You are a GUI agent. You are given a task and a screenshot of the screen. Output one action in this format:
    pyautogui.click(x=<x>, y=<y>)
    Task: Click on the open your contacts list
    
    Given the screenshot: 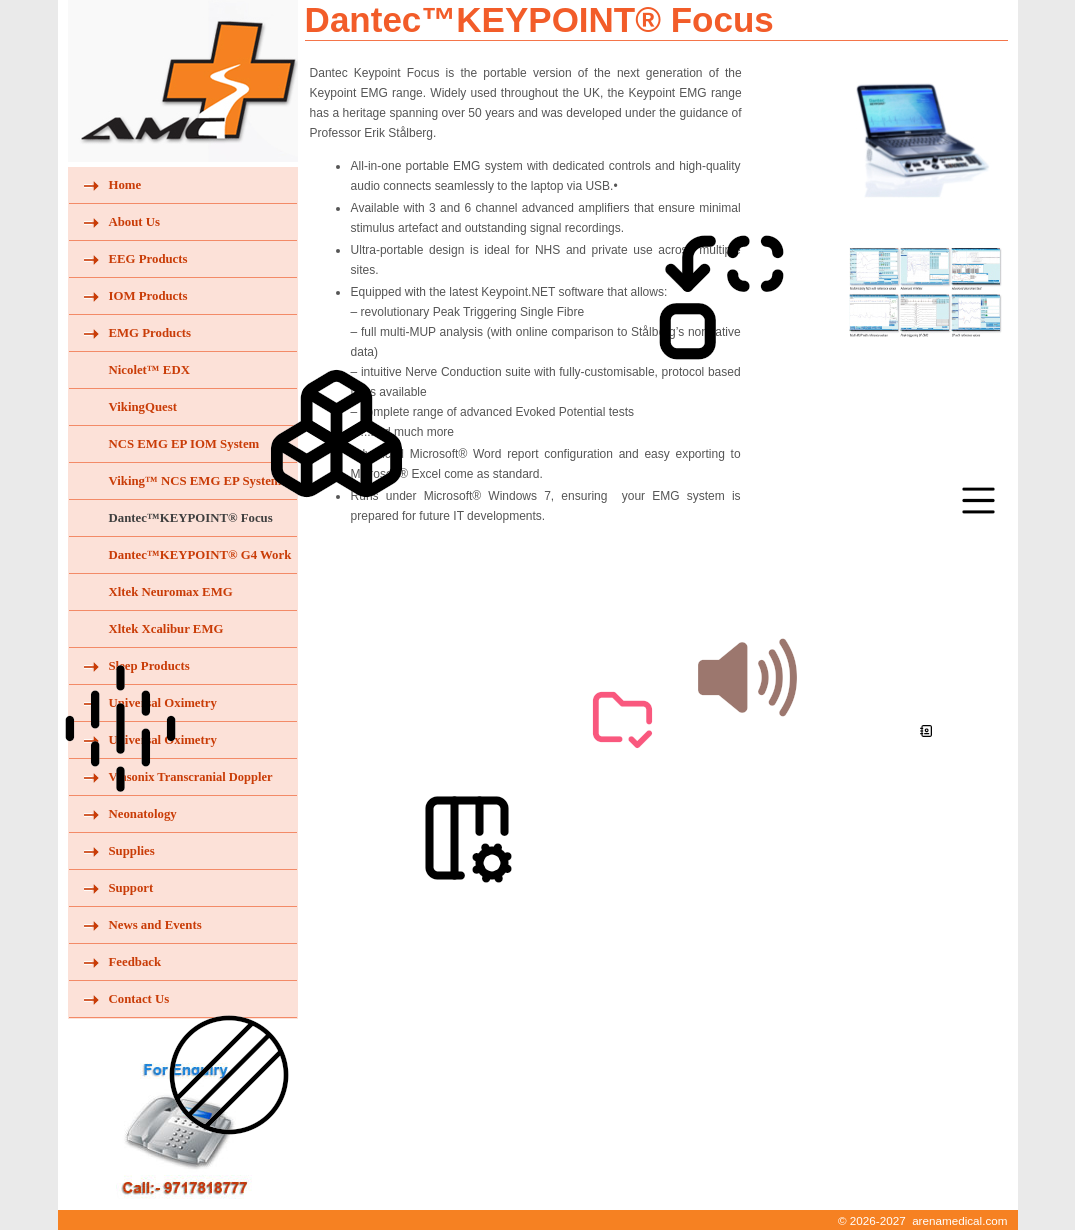 What is the action you would take?
    pyautogui.click(x=926, y=731)
    